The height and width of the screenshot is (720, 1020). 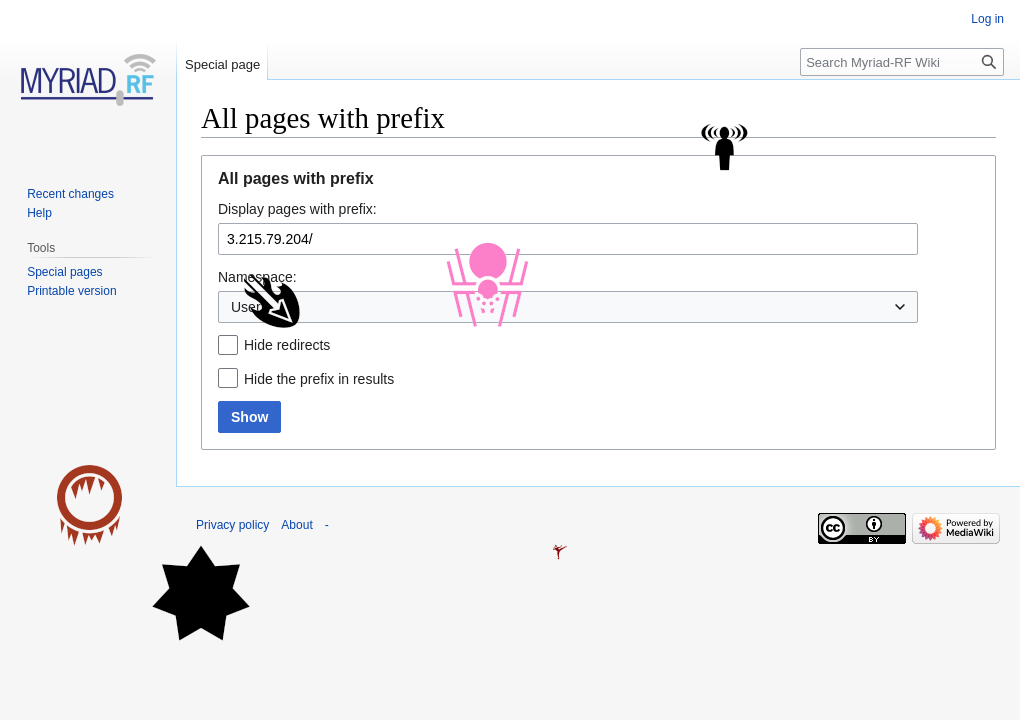 I want to click on equip a frost ring item, so click(x=89, y=505).